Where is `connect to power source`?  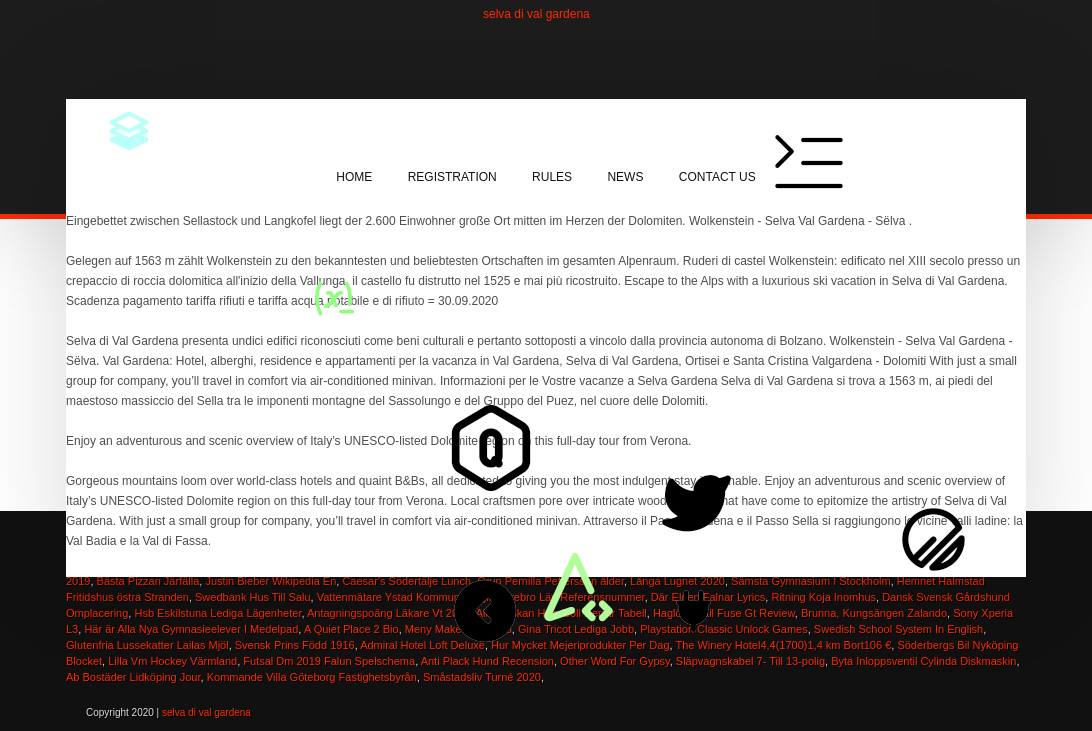 connect to power source is located at coordinates (693, 612).